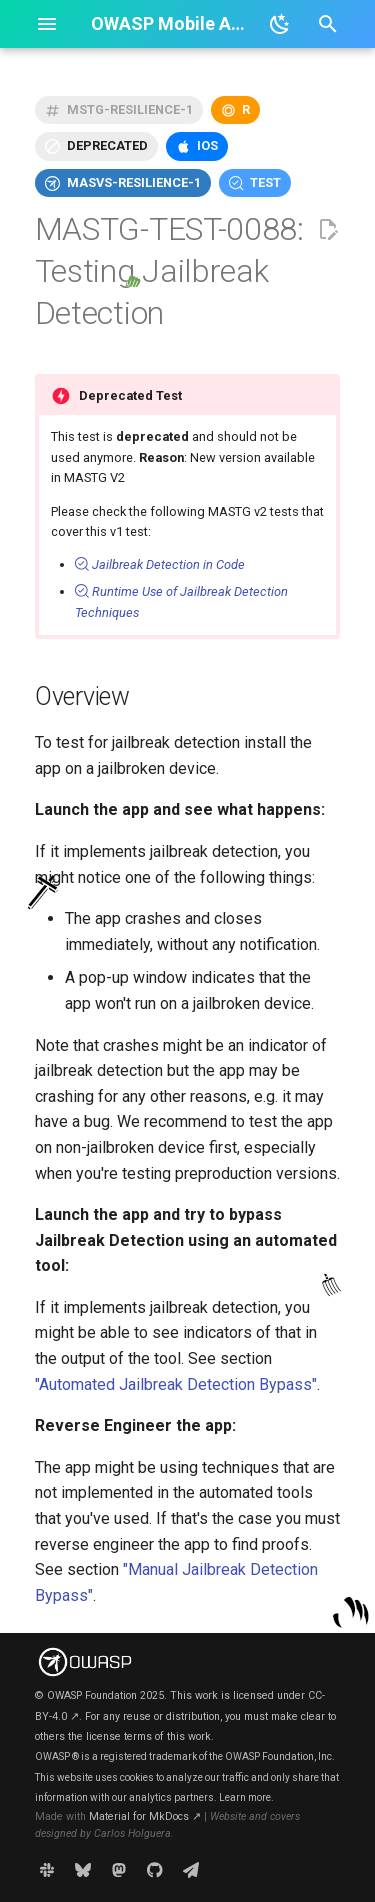 The width and height of the screenshot is (375, 1902). What do you see at coordinates (44, 892) in the screenshot?
I see `indicates religious or faith-based content` at bounding box center [44, 892].